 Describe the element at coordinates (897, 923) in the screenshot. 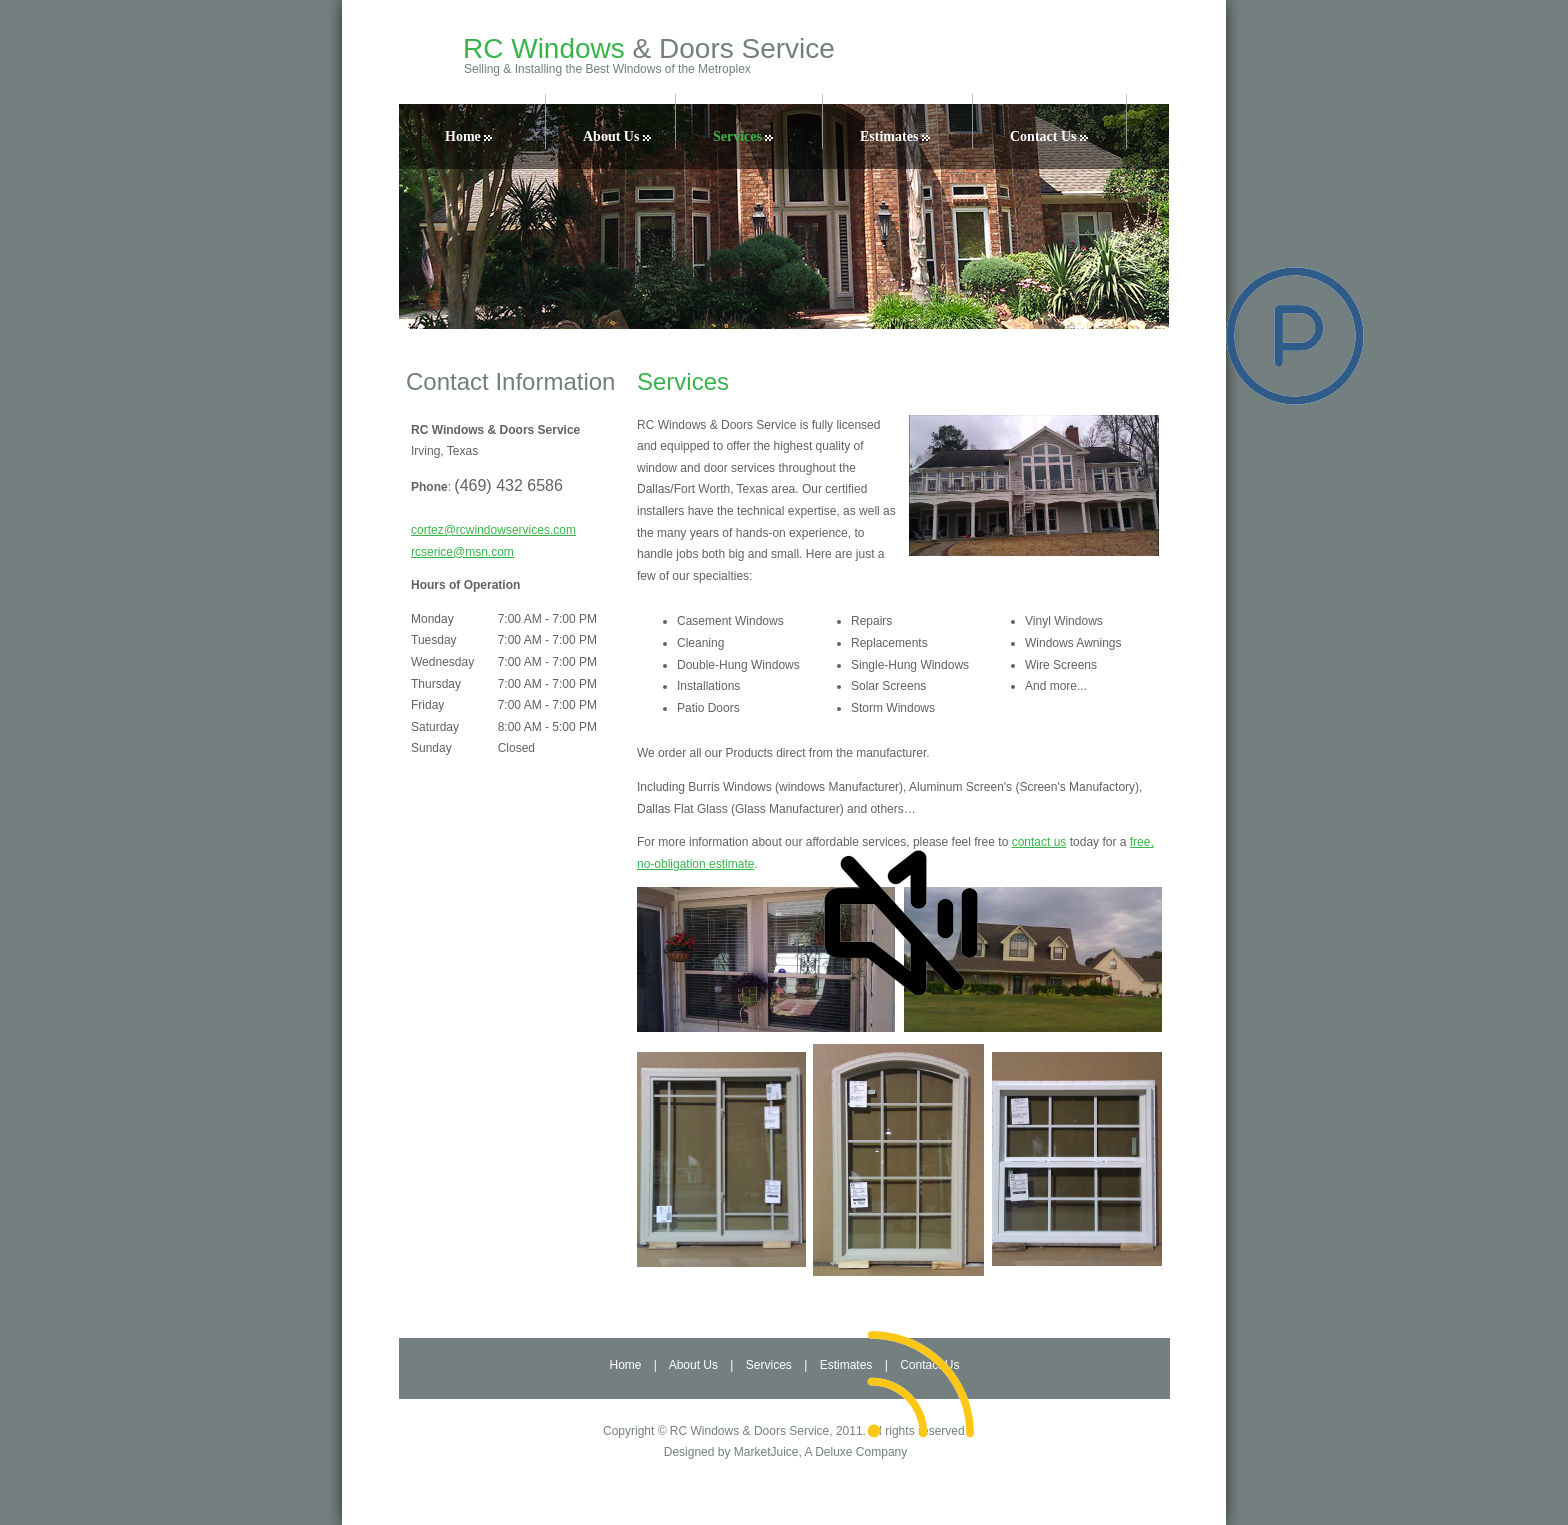

I see `mute audio` at that location.